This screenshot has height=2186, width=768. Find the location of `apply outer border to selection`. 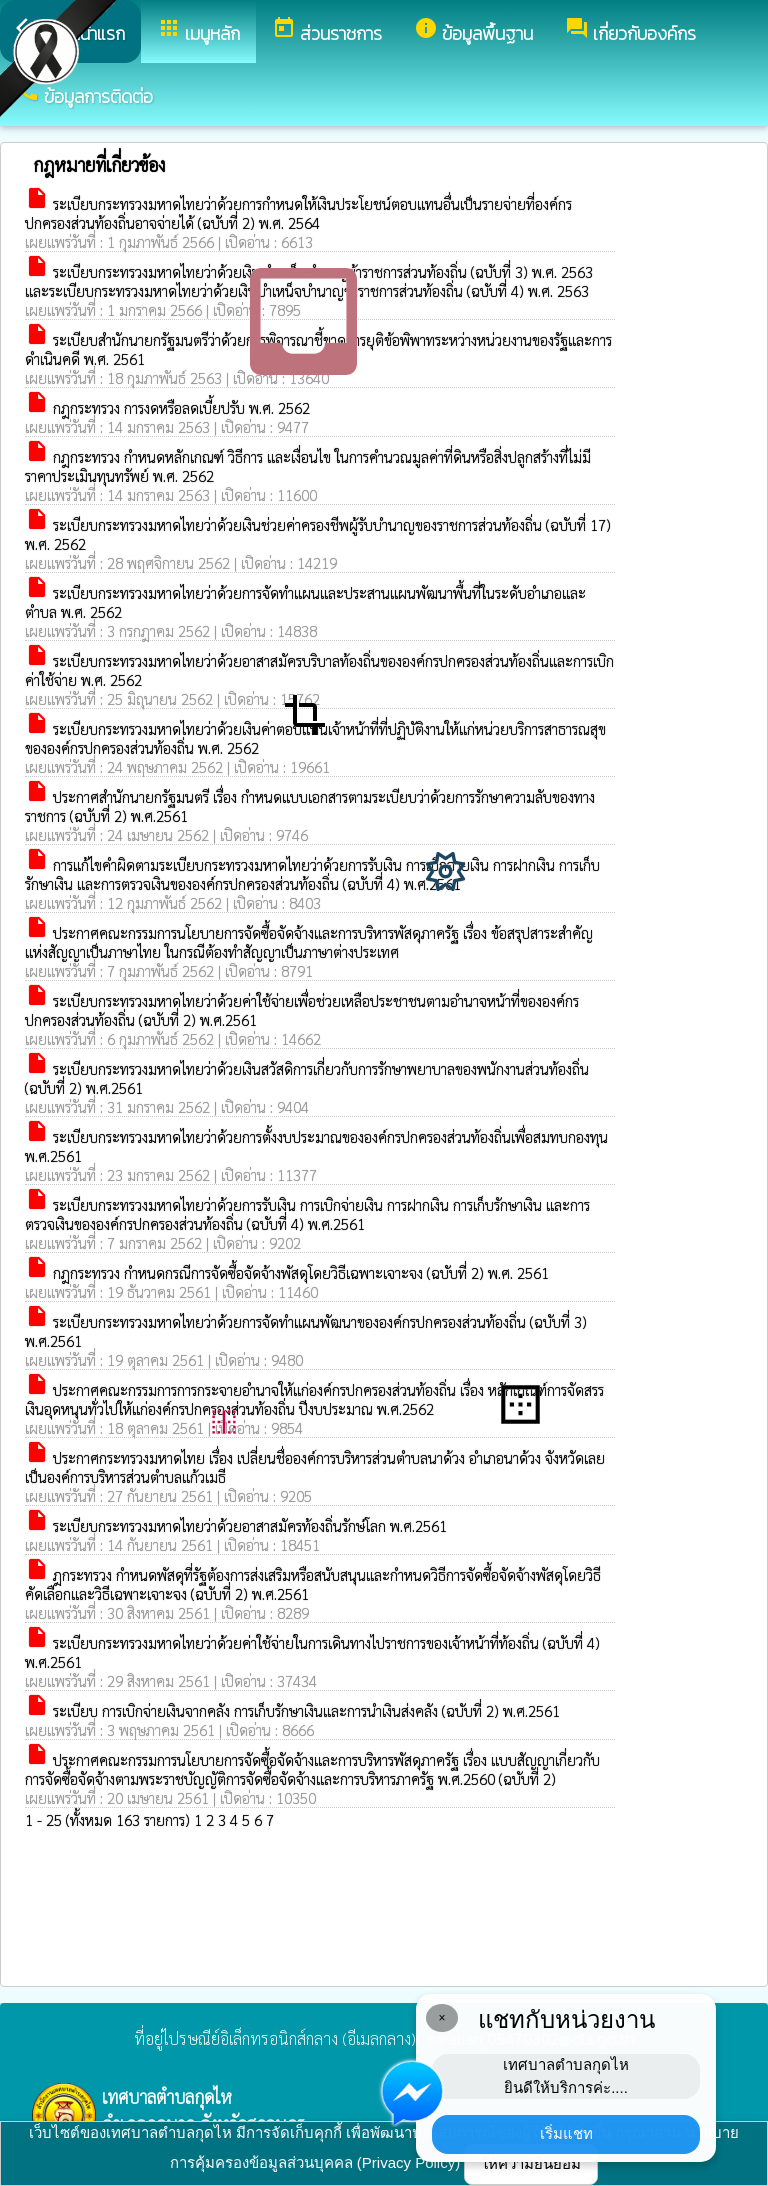

apply outer border to selection is located at coordinates (520, 1404).